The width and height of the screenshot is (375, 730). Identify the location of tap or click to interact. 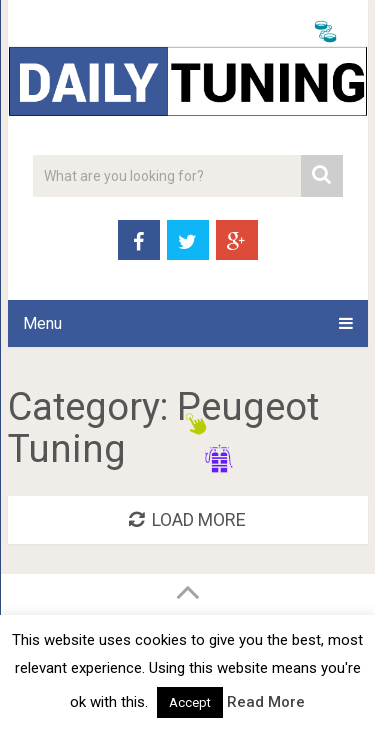
(196, 424).